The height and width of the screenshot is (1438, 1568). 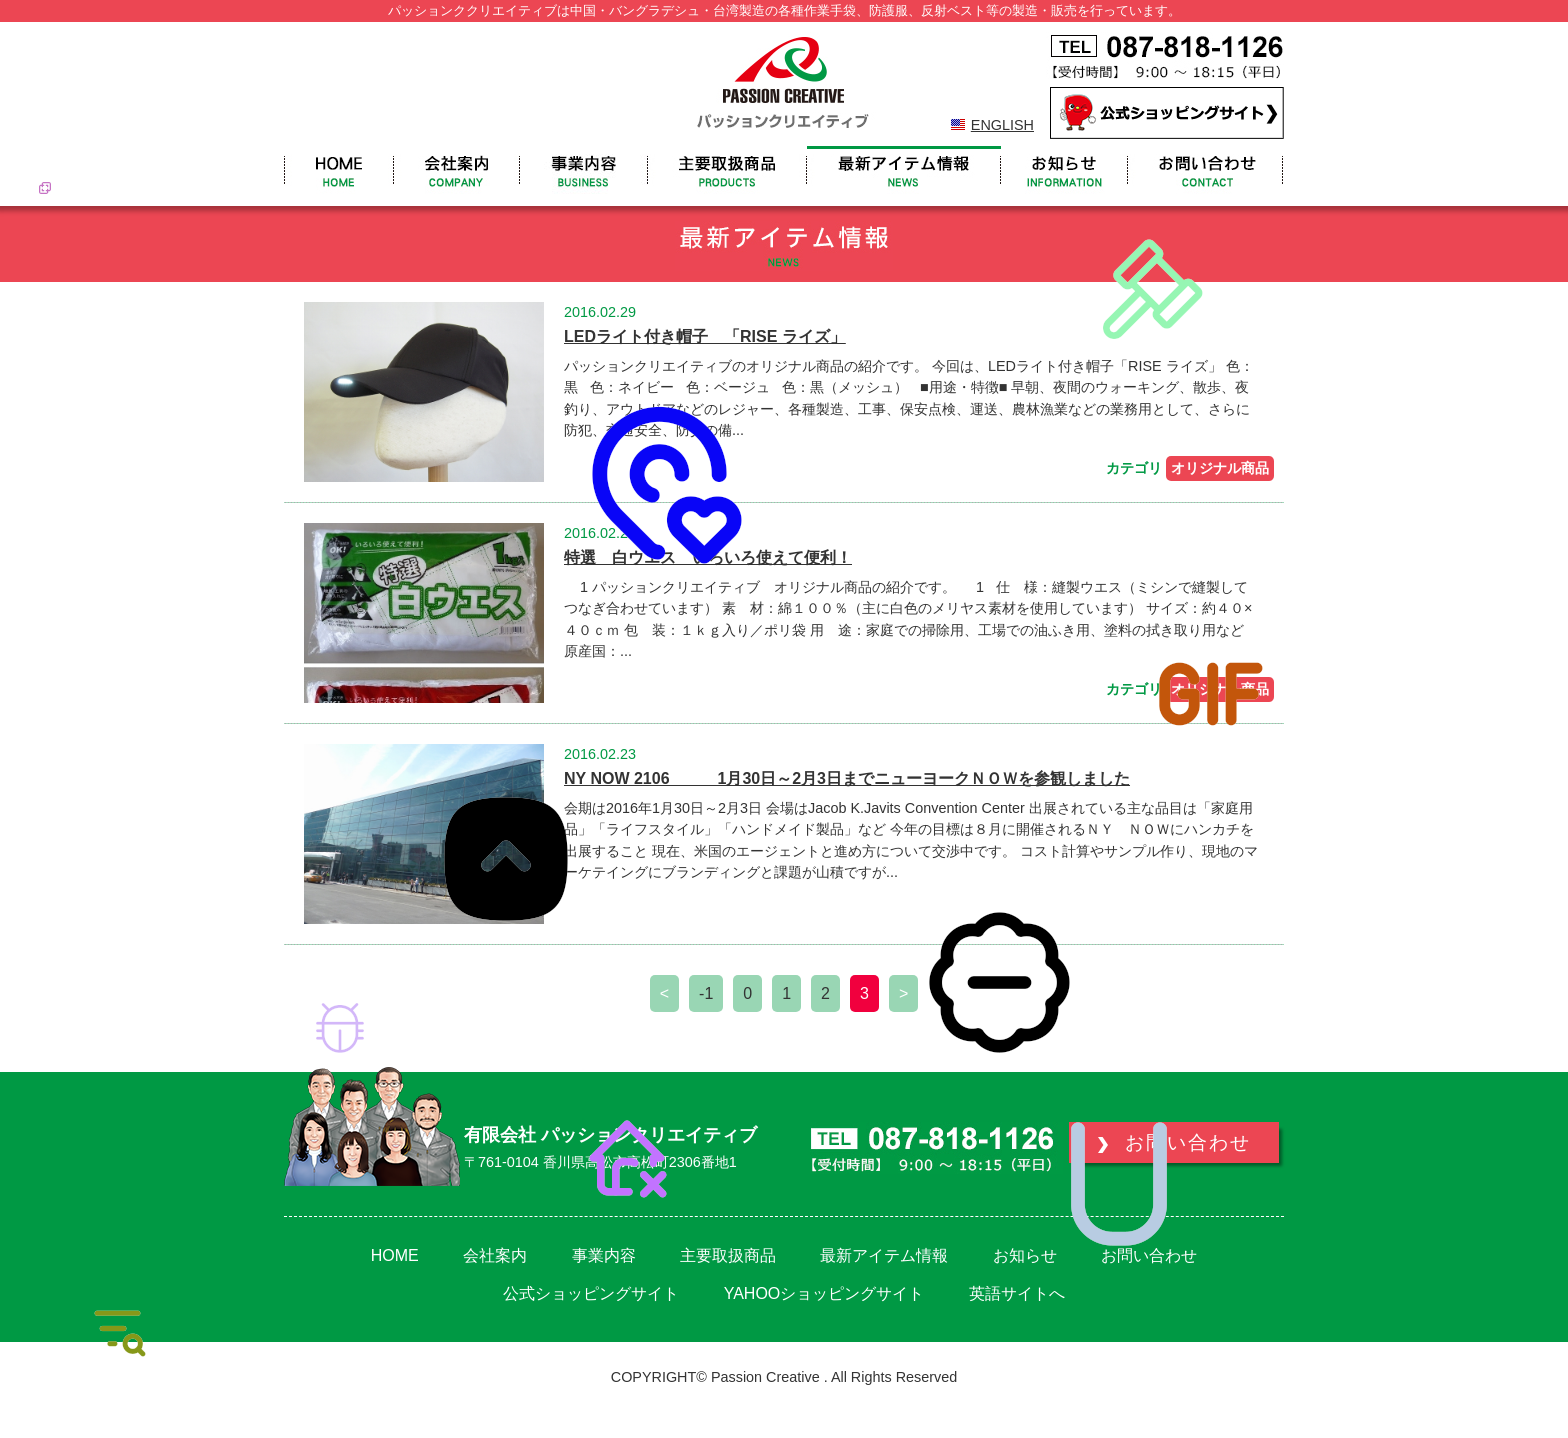 What do you see at coordinates (45, 188) in the screenshot?
I see `apply layer difference blend mode` at bounding box center [45, 188].